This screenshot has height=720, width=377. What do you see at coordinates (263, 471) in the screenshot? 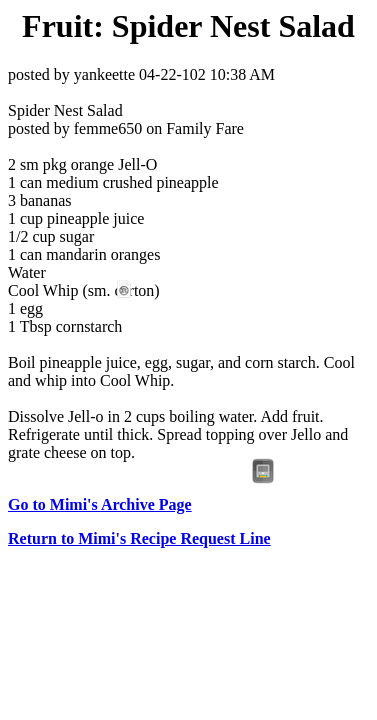
I see `sega master system ROM file` at bounding box center [263, 471].